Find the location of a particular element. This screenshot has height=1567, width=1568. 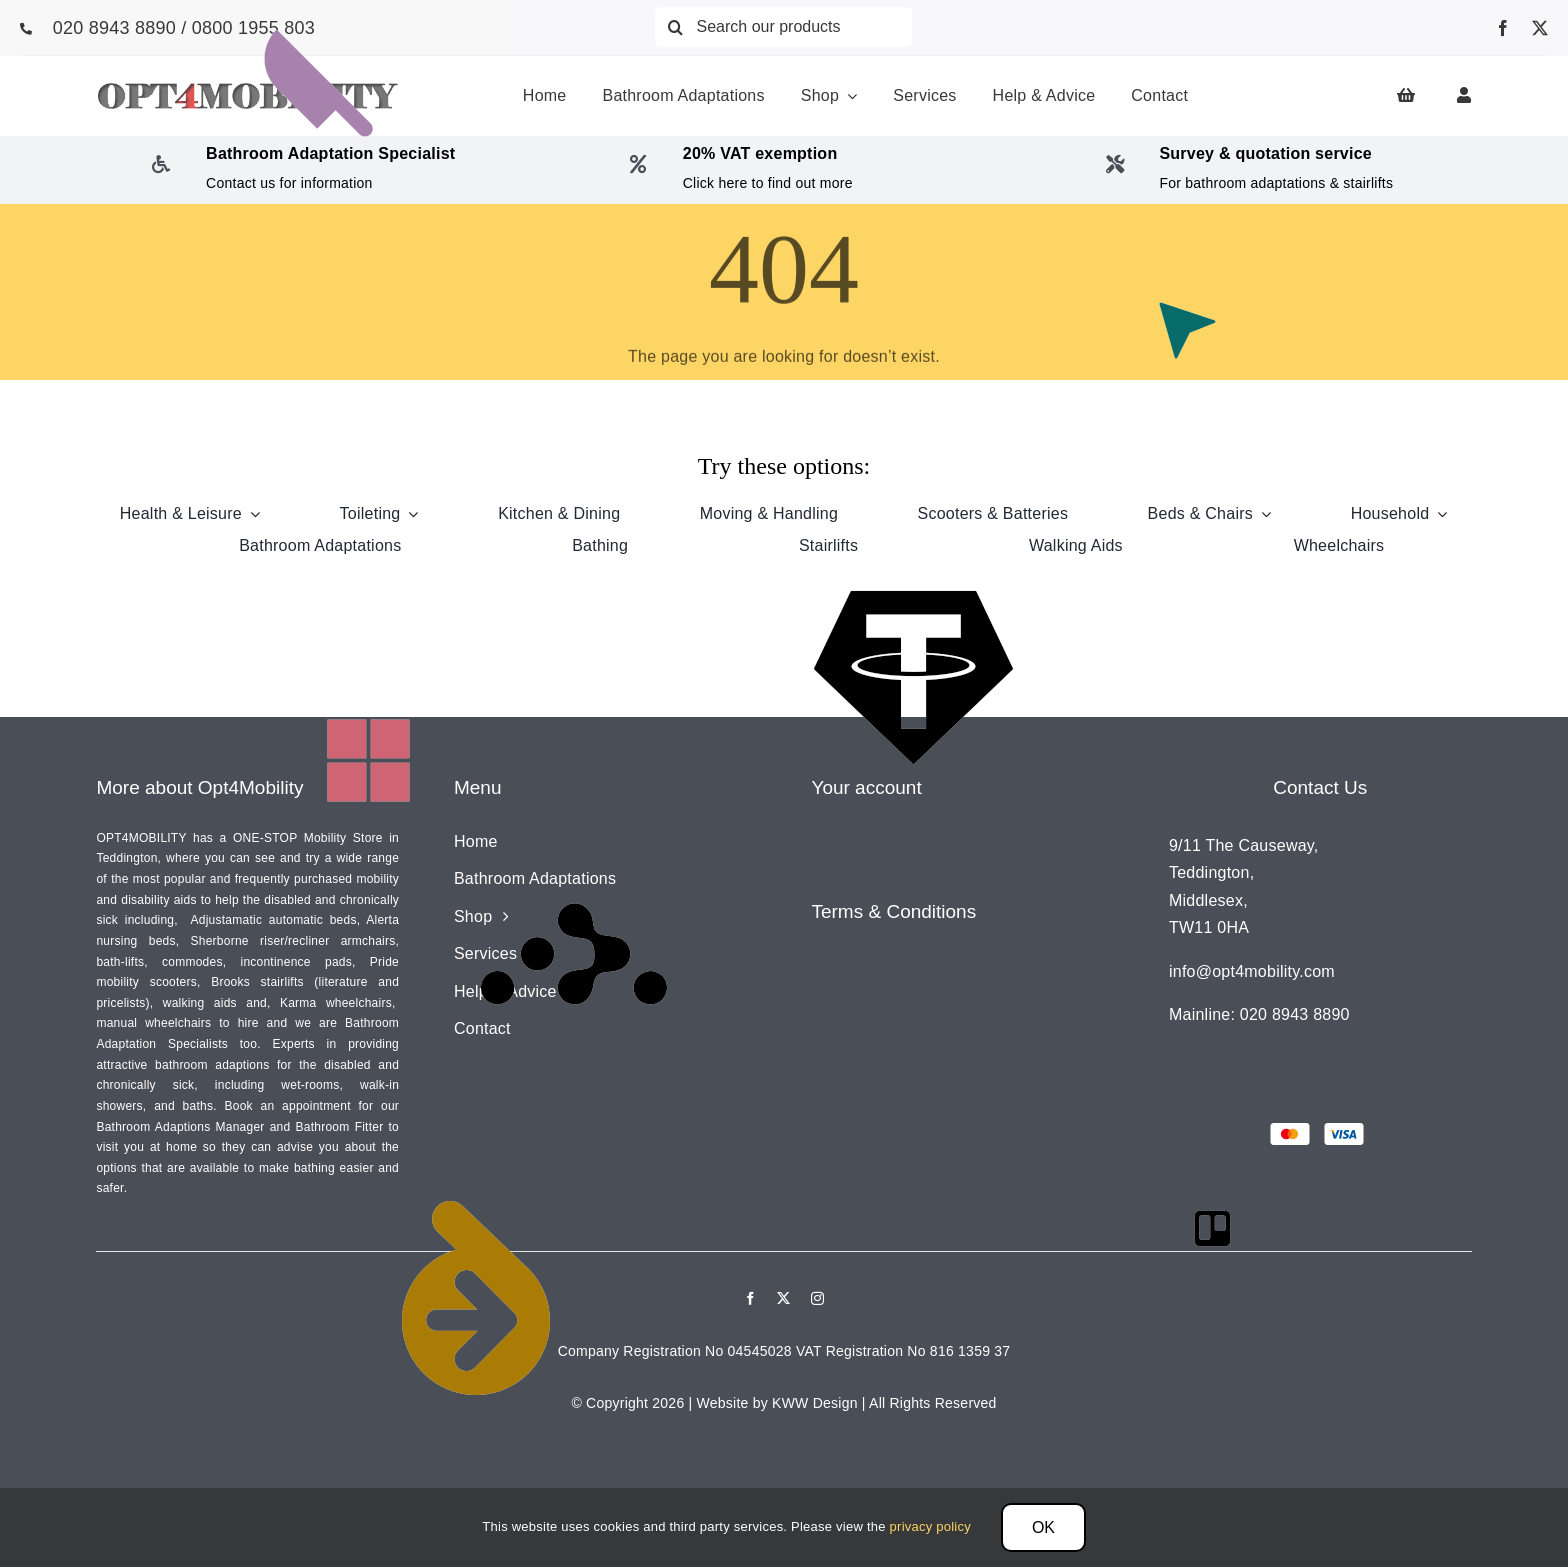

tether (USDT) cryptocurrency logo is located at coordinates (913, 677).